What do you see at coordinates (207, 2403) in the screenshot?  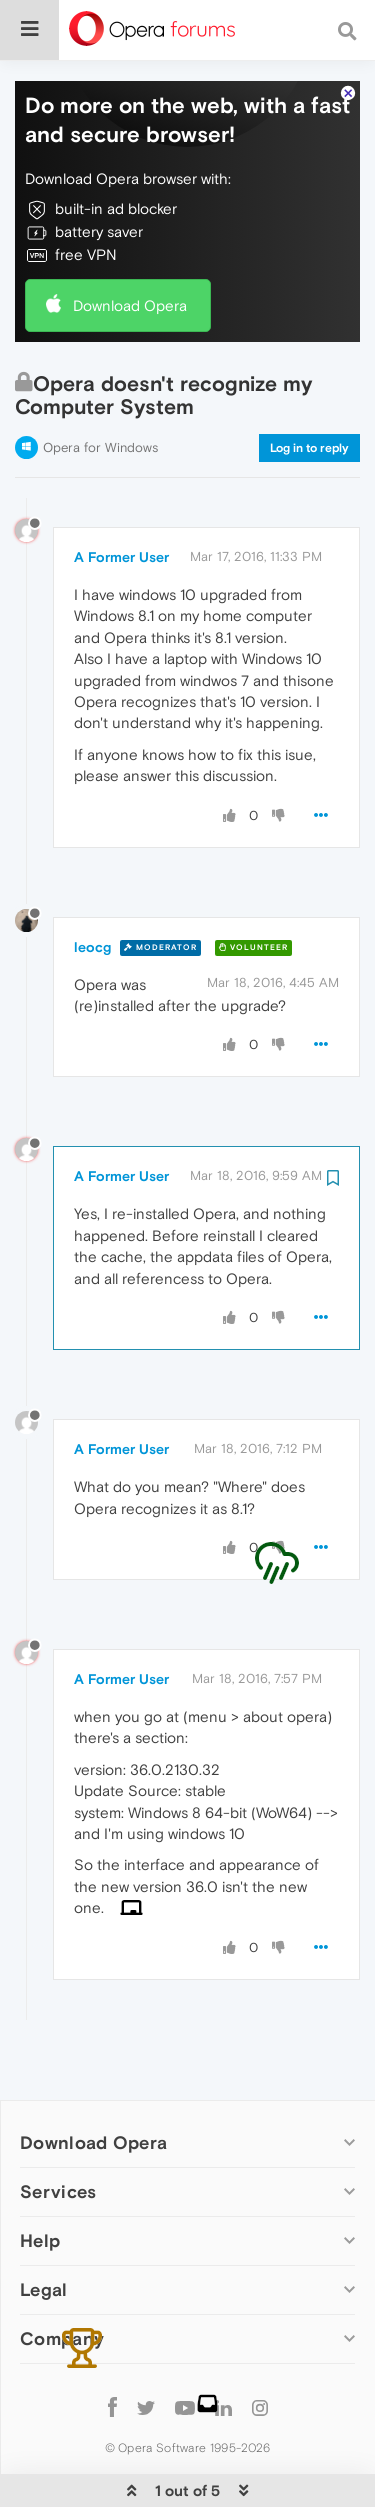 I see `view your inbox` at bounding box center [207, 2403].